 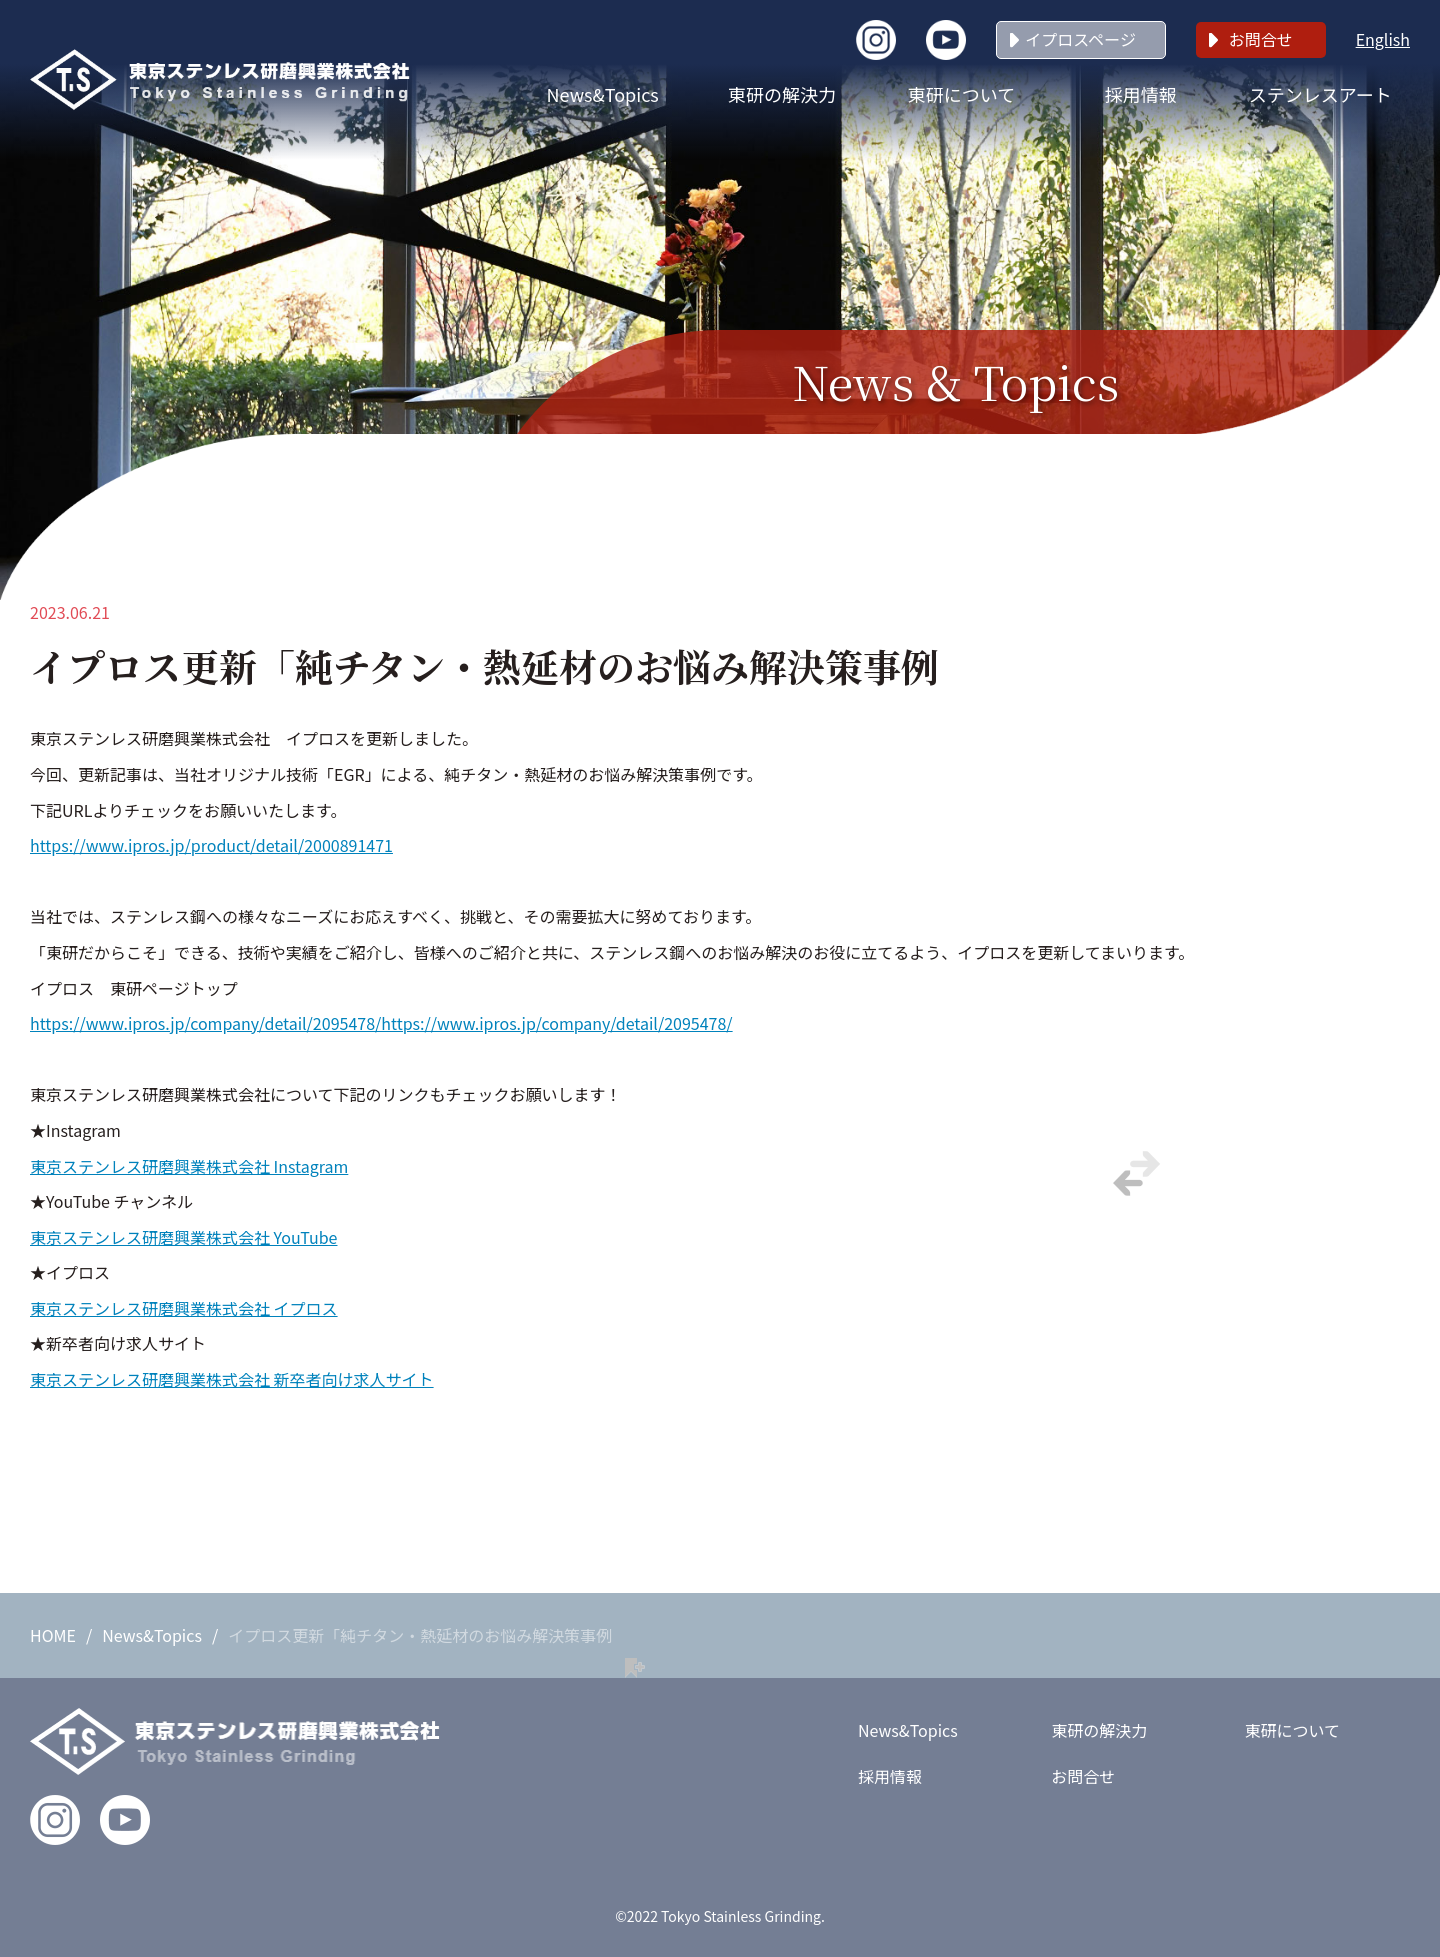 I want to click on add a new bookmark, so click(x=634, y=1670).